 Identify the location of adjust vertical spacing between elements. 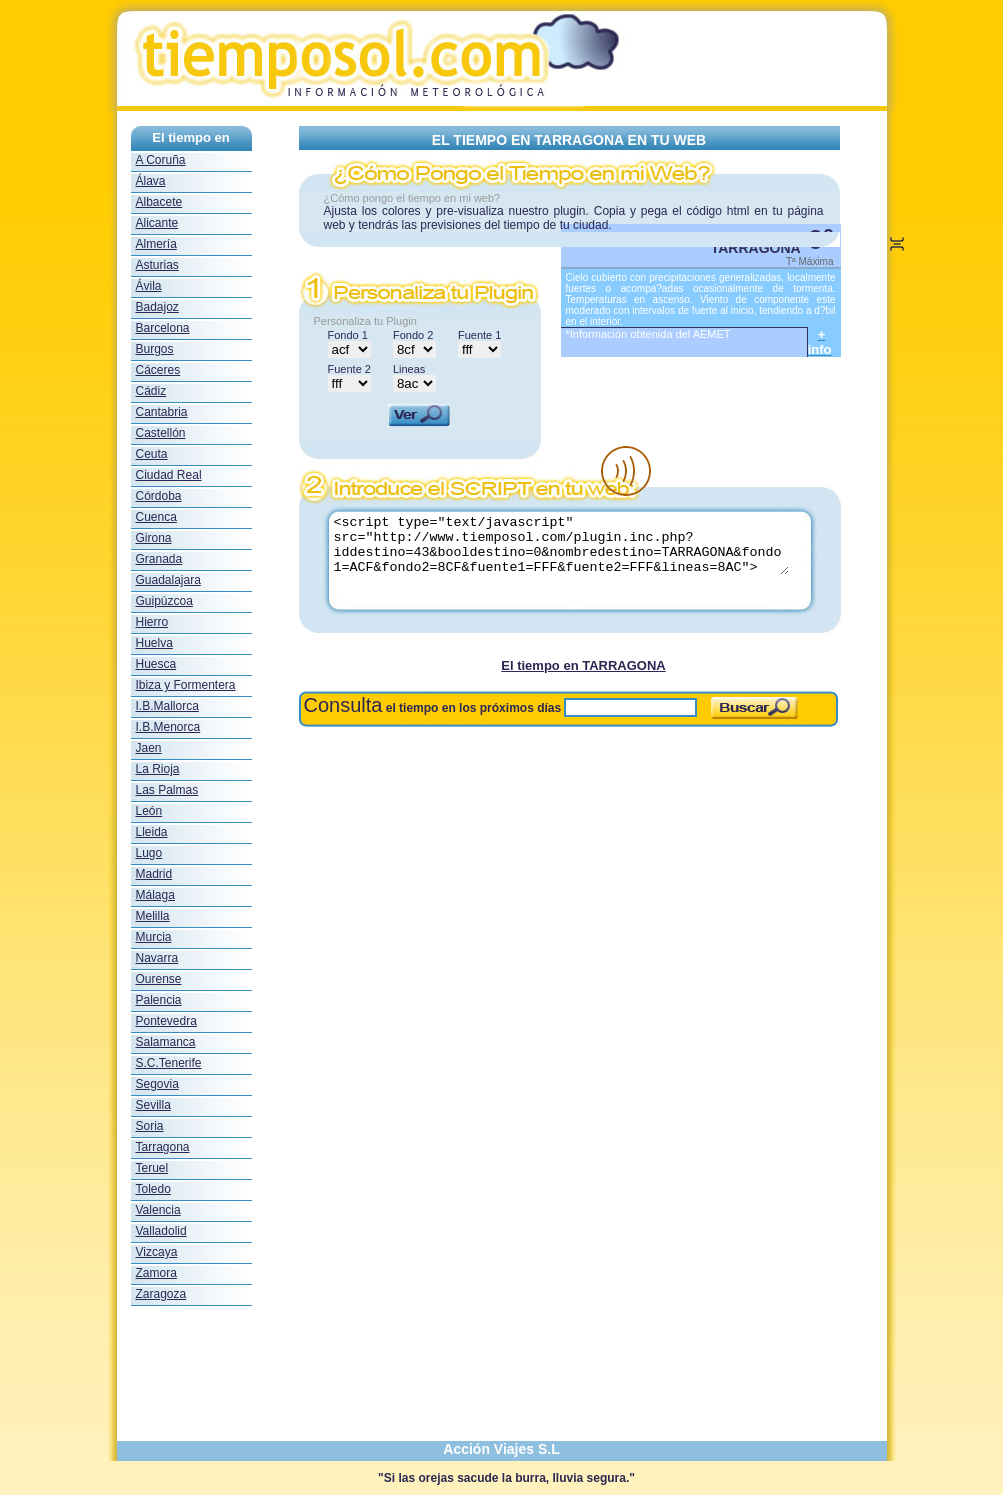
(897, 244).